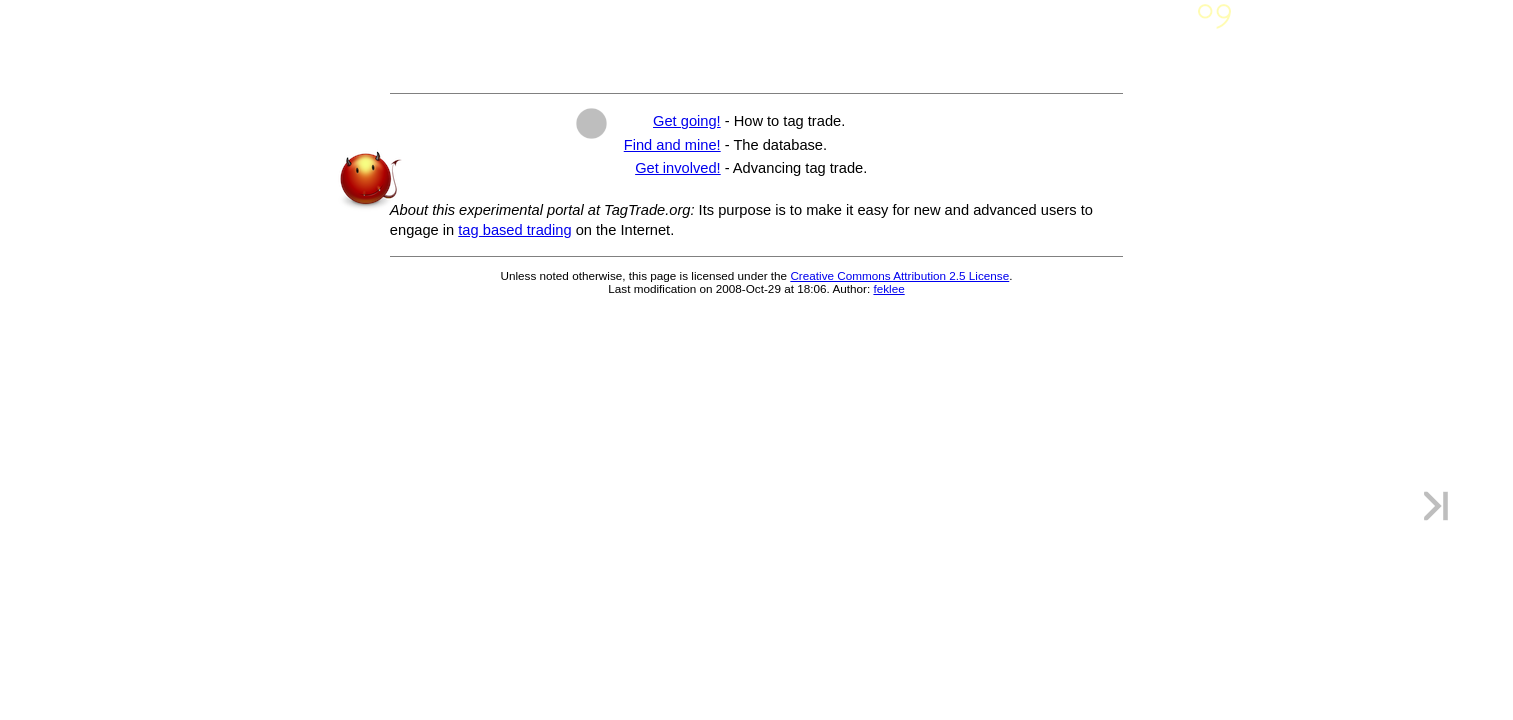 The width and height of the screenshot is (1513, 720). What do you see at coordinates (591, 123) in the screenshot?
I see `start recording audio or video` at bounding box center [591, 123].